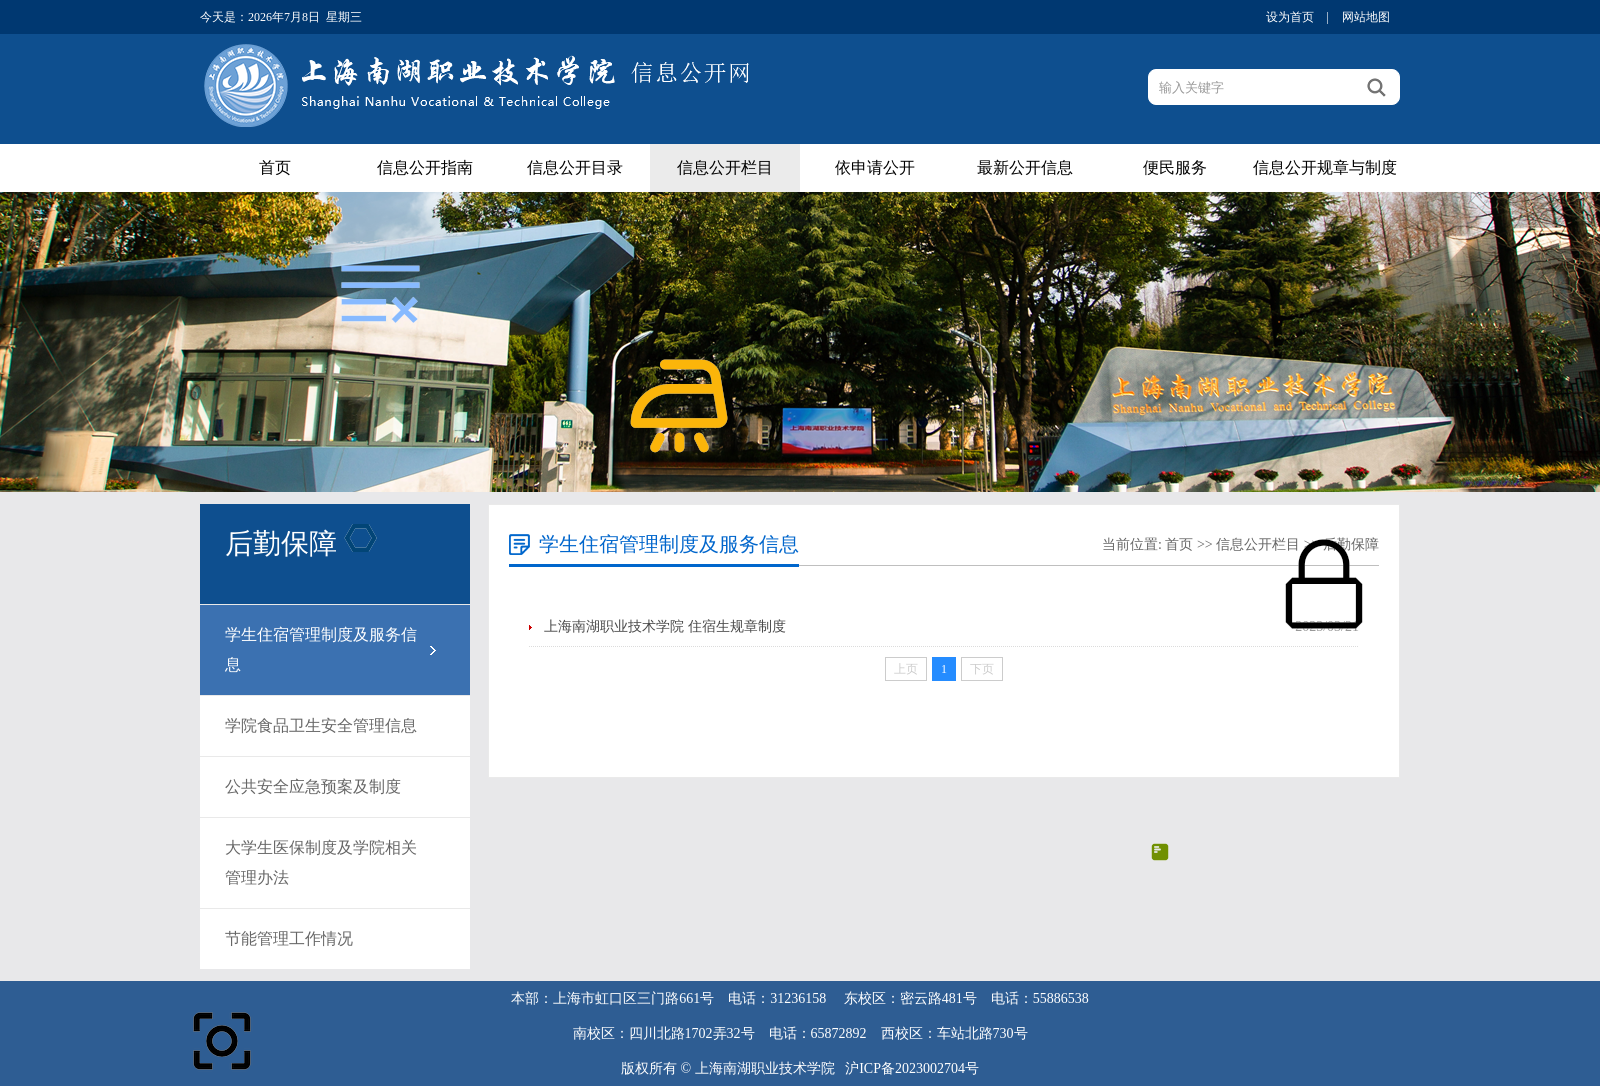 This screenshot has height=1086, width=1600. I want to click on center focus on camera or viewfinder, so click(222, 1041).